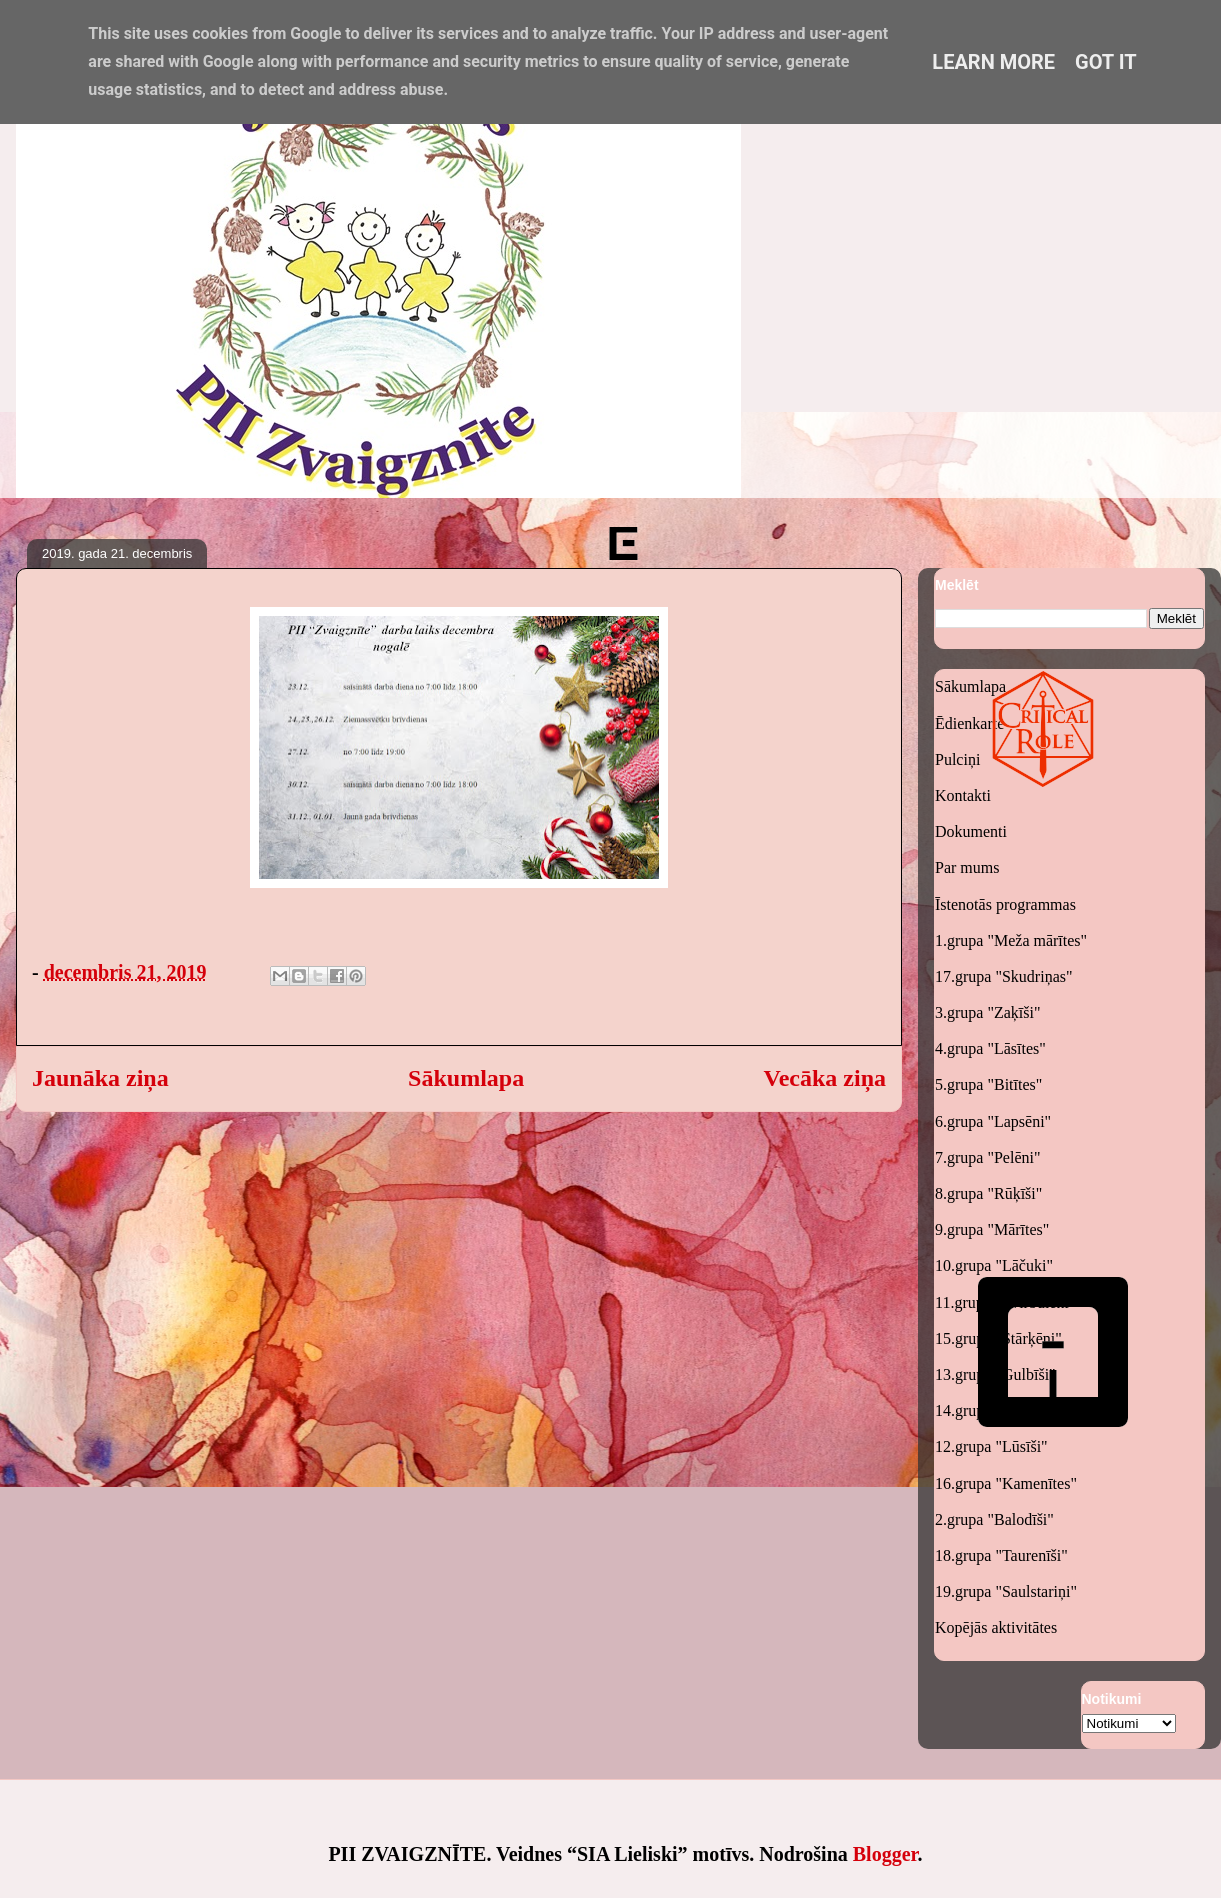  I want to click on critical role official logo, so click(1043, 729).